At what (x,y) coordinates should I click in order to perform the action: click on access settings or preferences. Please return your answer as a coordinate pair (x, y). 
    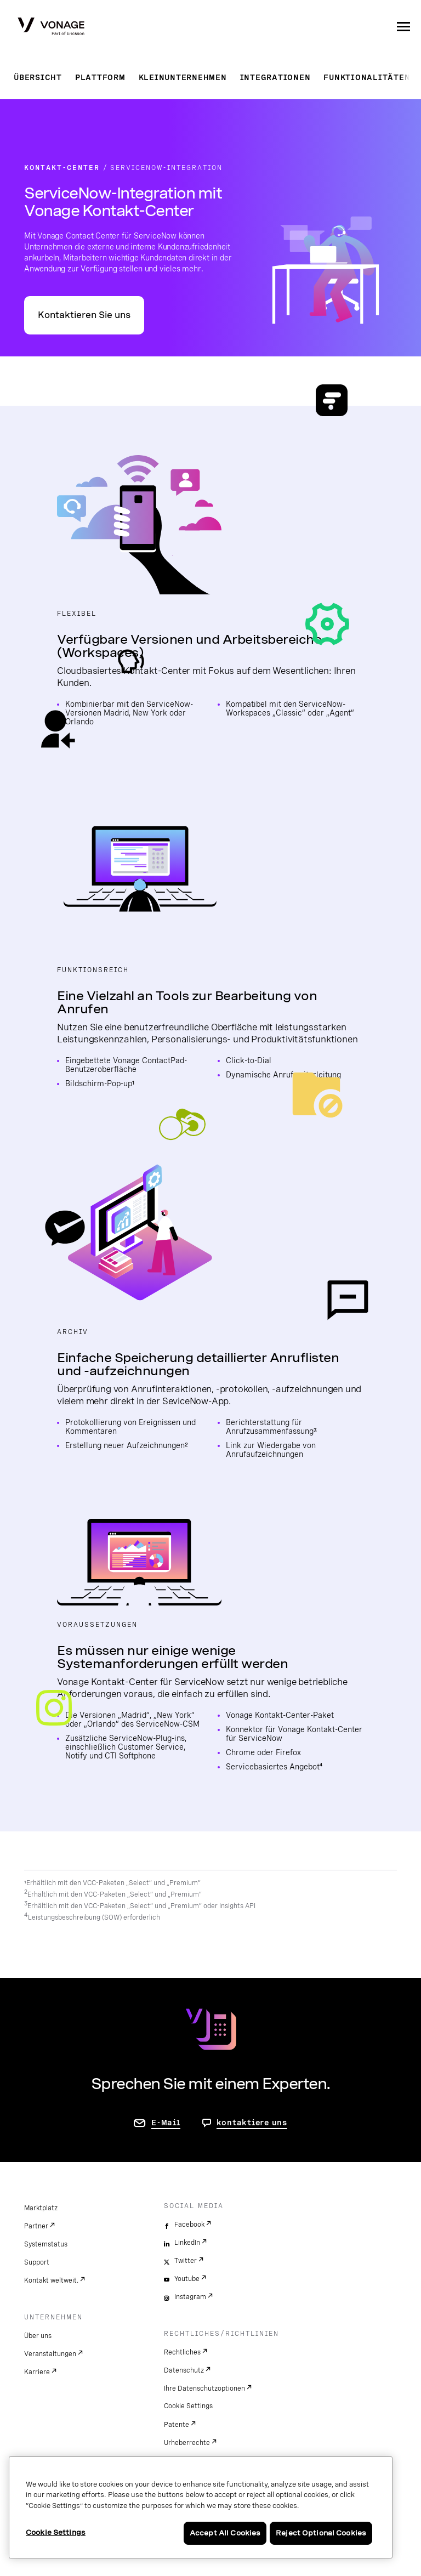
    Looking at the image, I should click on (327, 624).